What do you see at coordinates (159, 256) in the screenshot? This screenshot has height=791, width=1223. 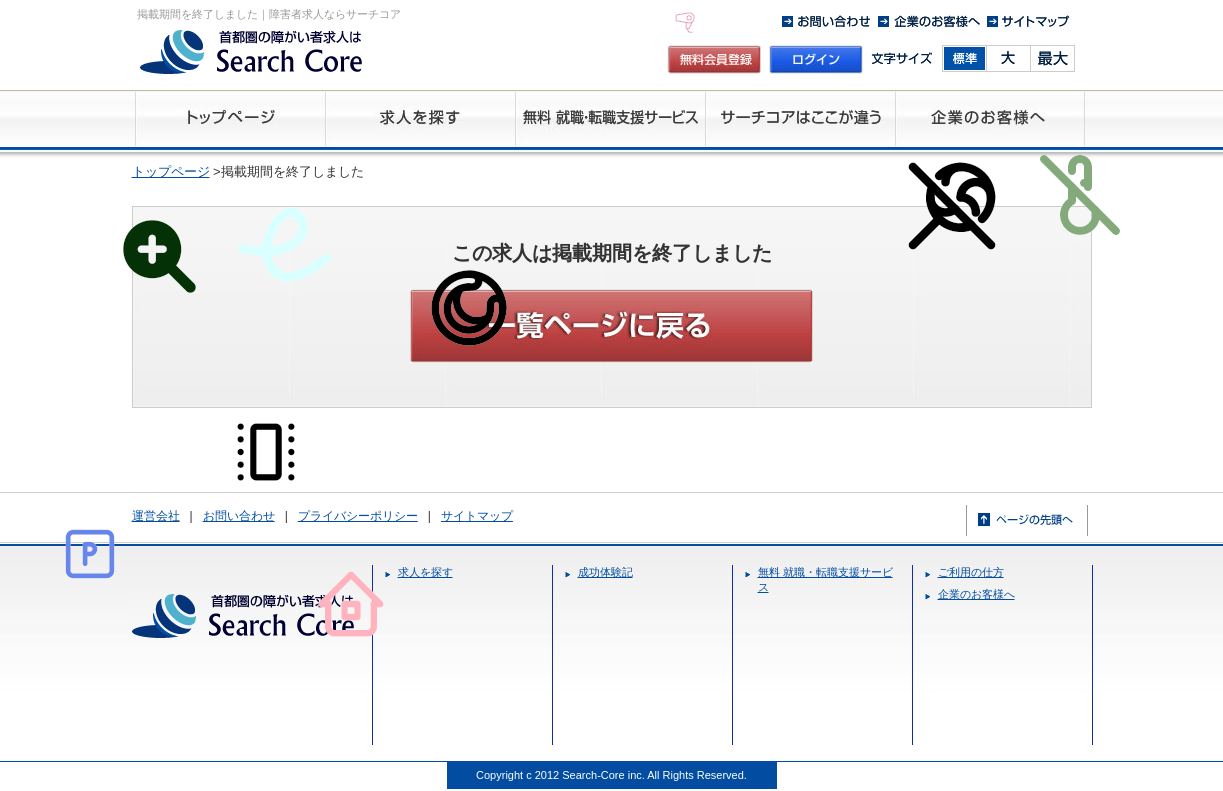 I see `zoom in on content` at bounding box center [159, 256].